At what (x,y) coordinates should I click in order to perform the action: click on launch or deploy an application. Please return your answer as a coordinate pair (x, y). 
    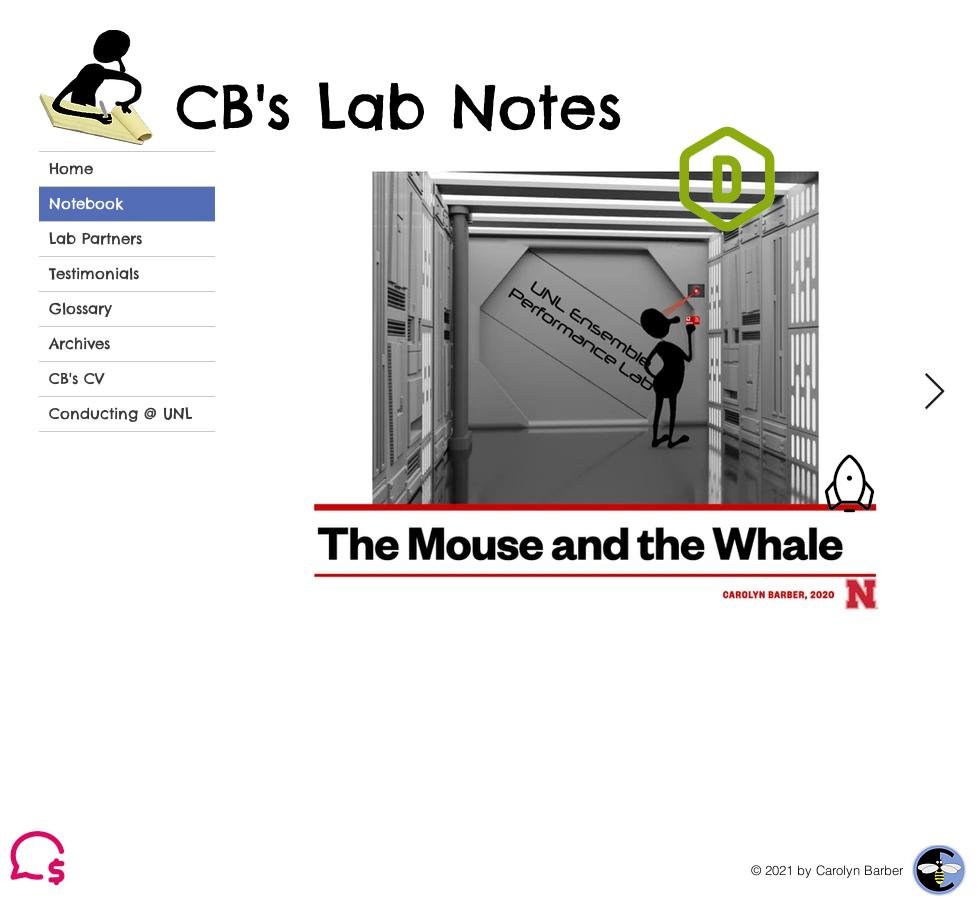
    Looking at the image, I should click on (849, 485).